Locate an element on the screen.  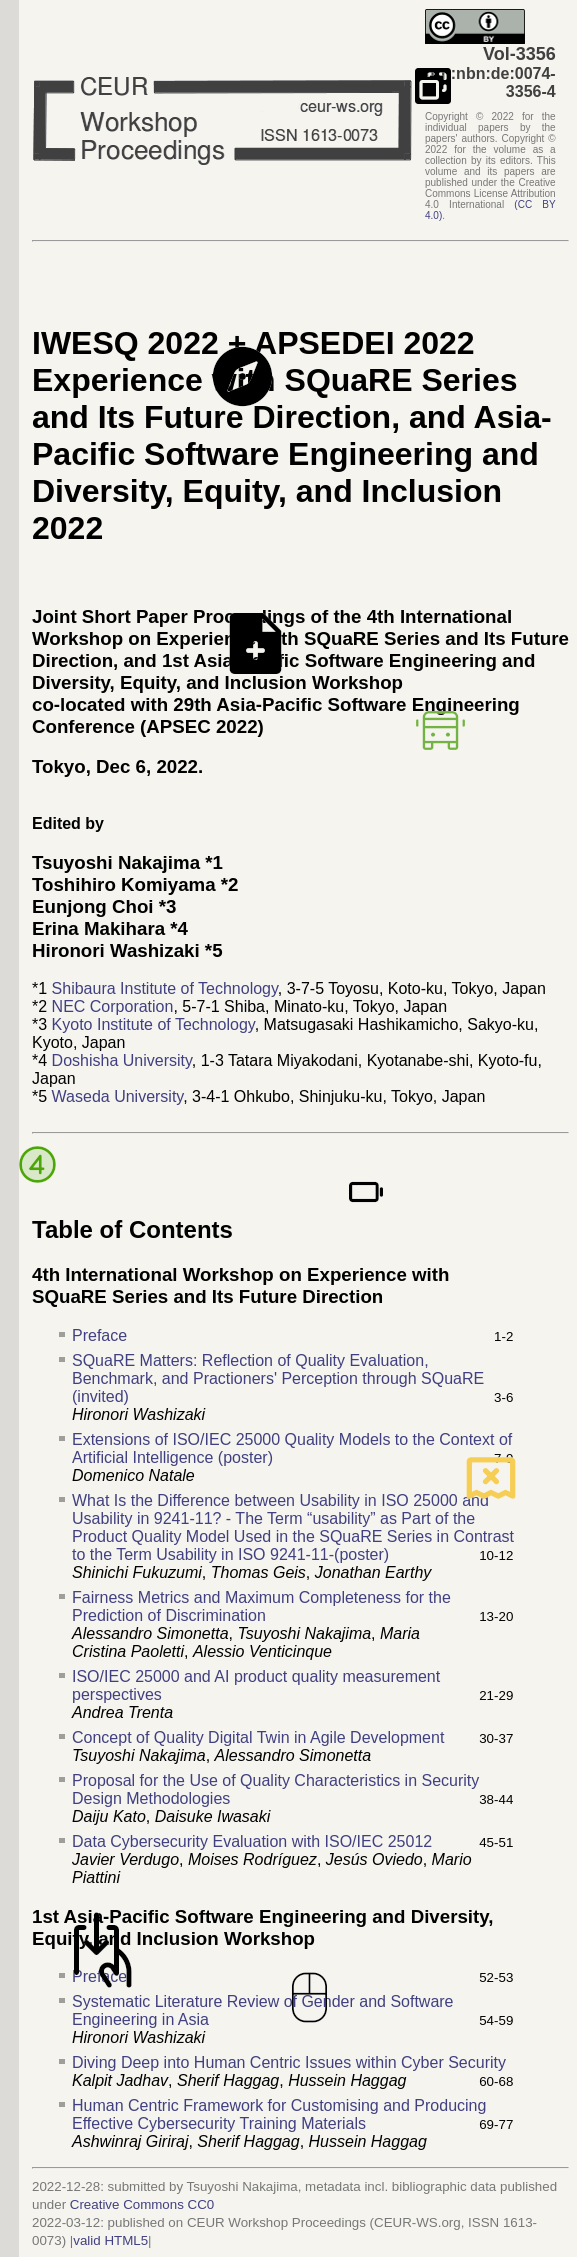
indicates step four in a multi-step process is located at coordinates (37, 1164).